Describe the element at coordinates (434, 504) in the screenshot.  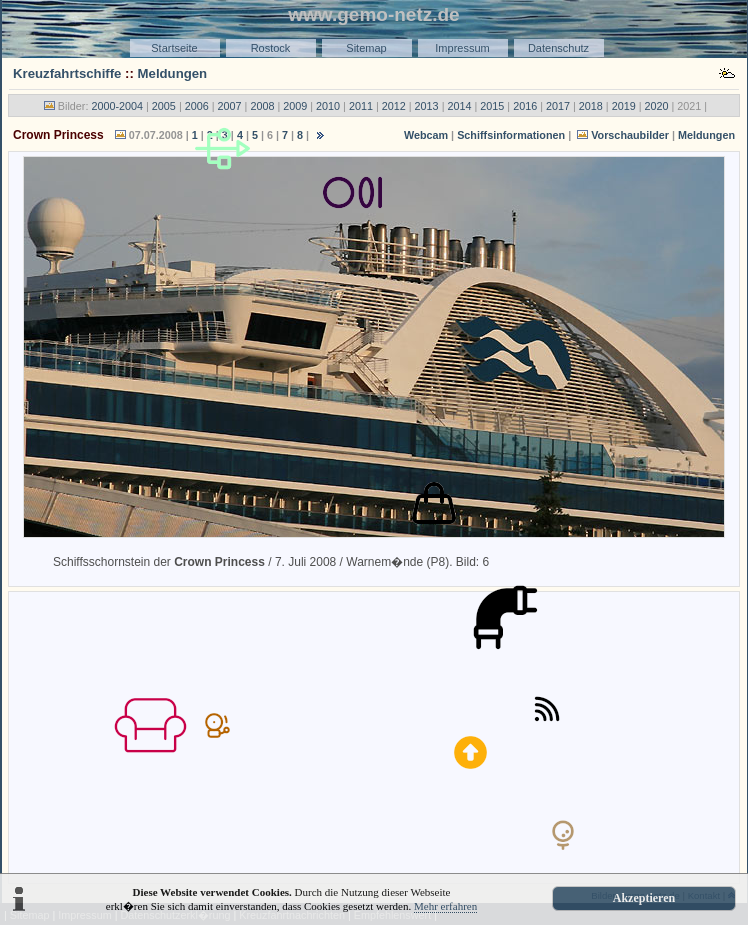
I see `view your shopping bag` at that location.